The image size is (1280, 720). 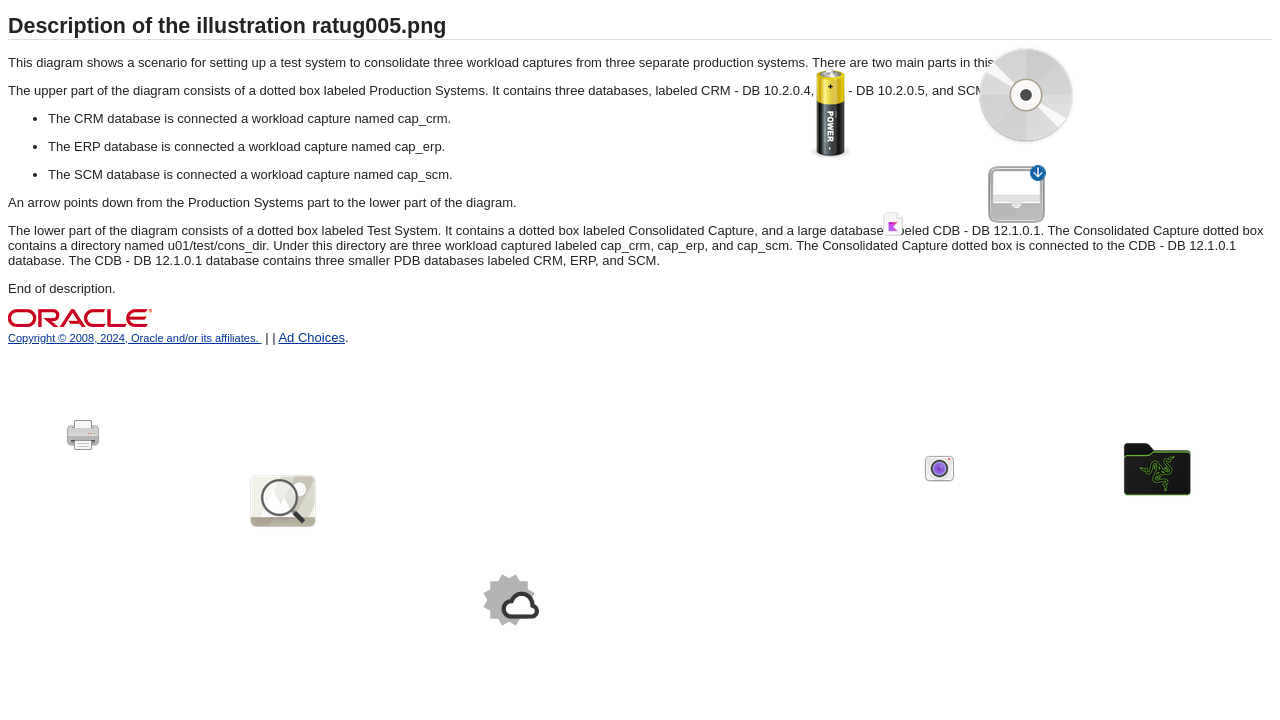 What do you see at coordinates (939, 468) in the screenshot?
I see `open the camera app` at bounding box center [939, 468].